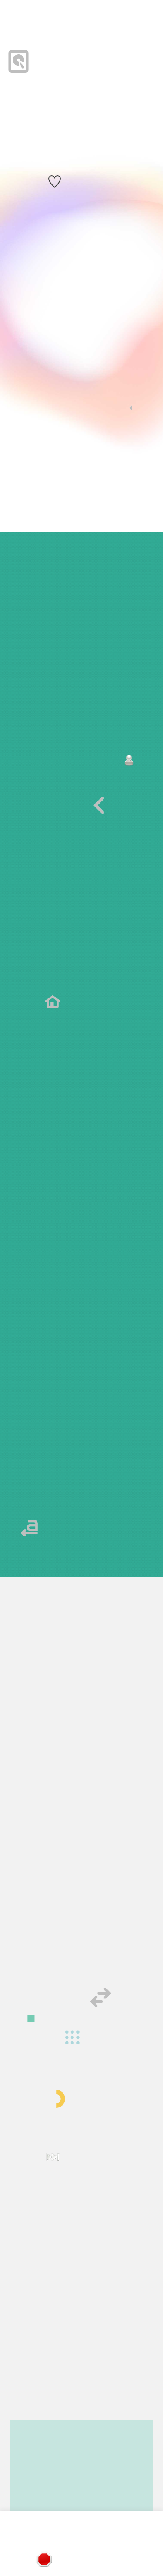 The width and height of the screenshot is (163, 2576). What do you see at coordinates (18, 61) in the screenshot?
I see `access zip drive or removable media` at bounding box center [18, 61].